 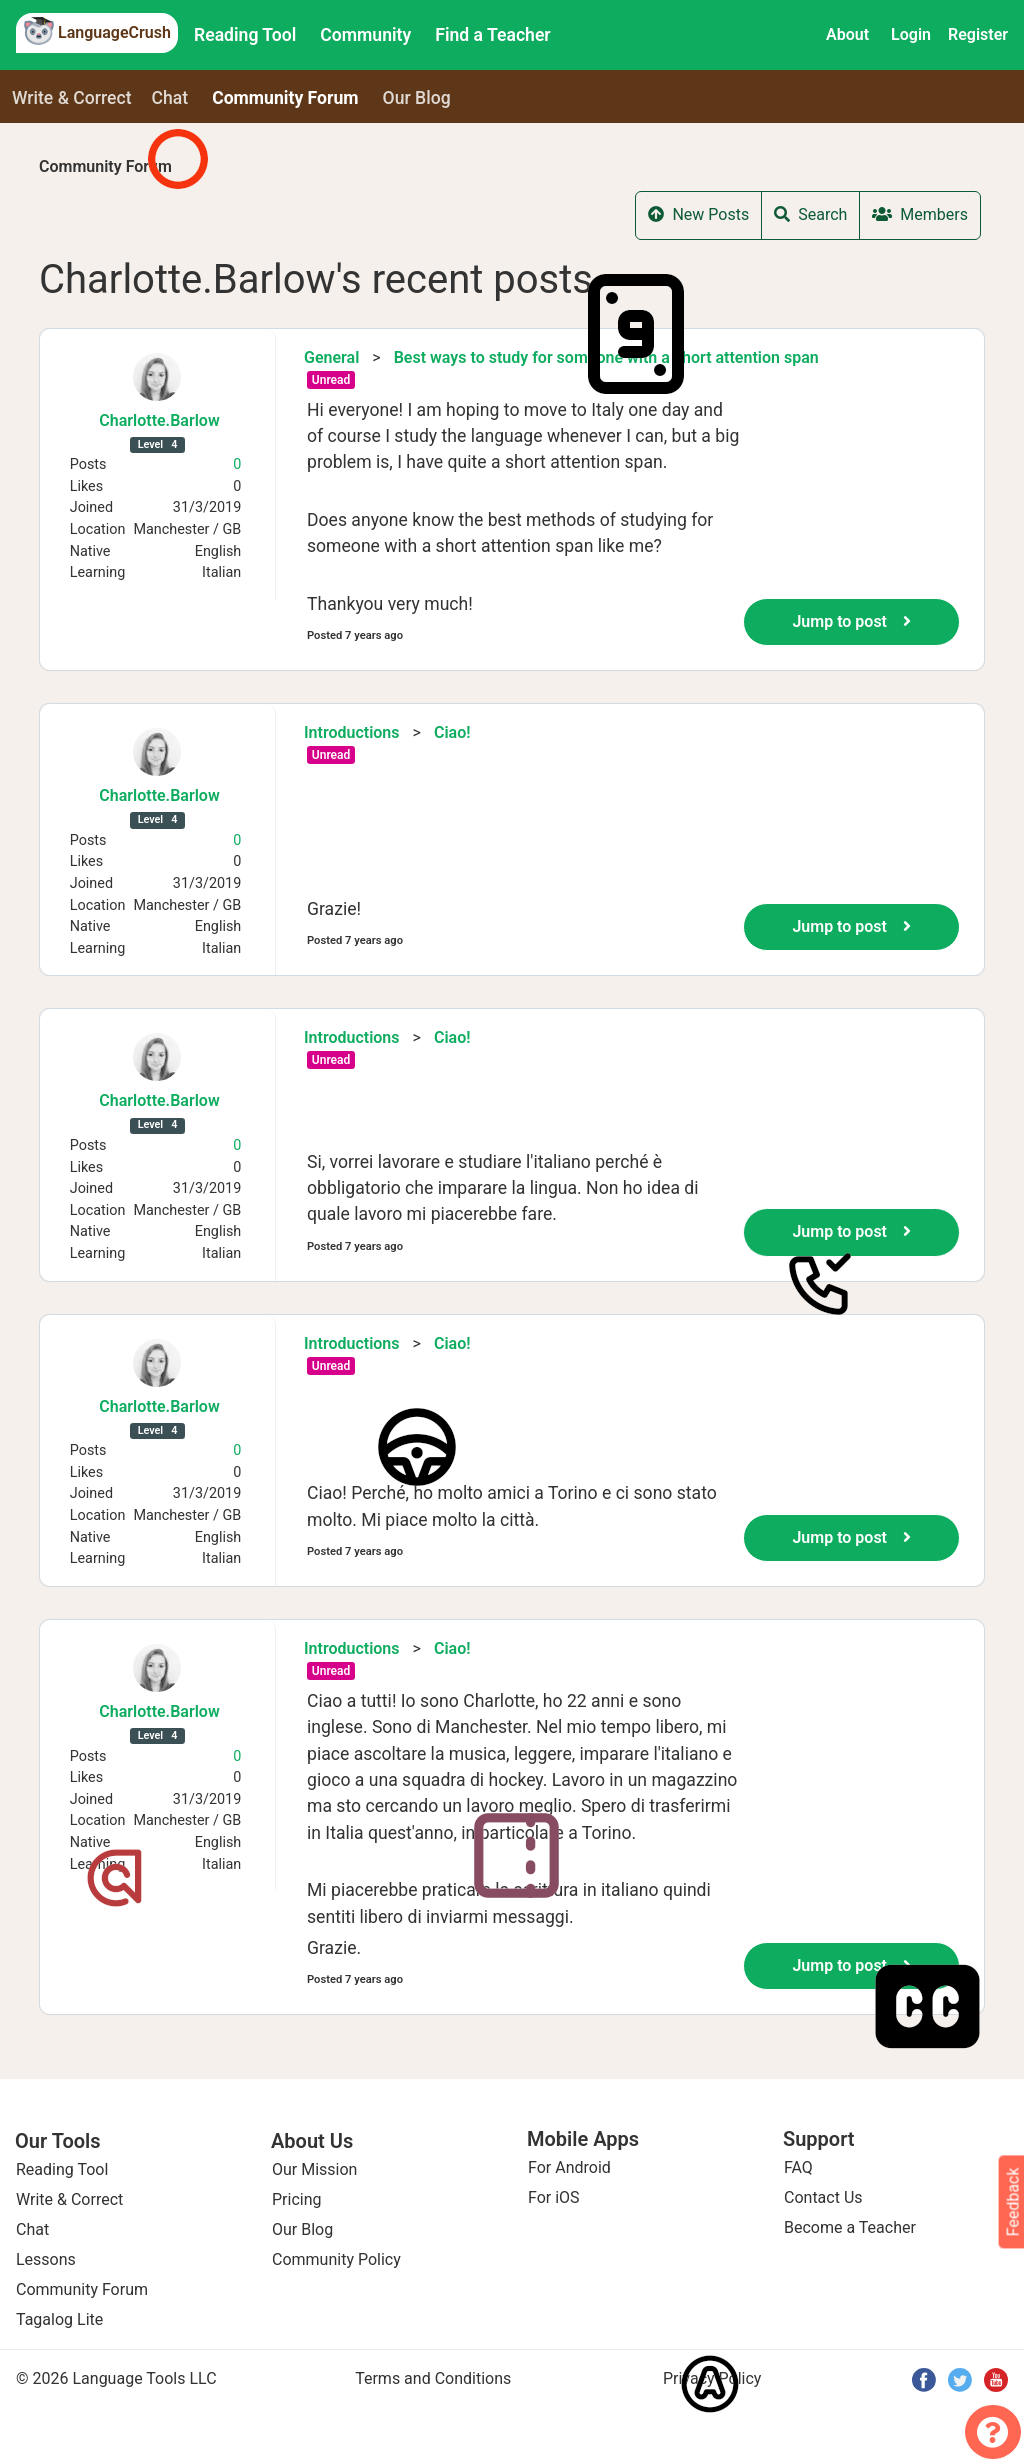 I want to click on call completed successfully, so click(x=820, y=1284).